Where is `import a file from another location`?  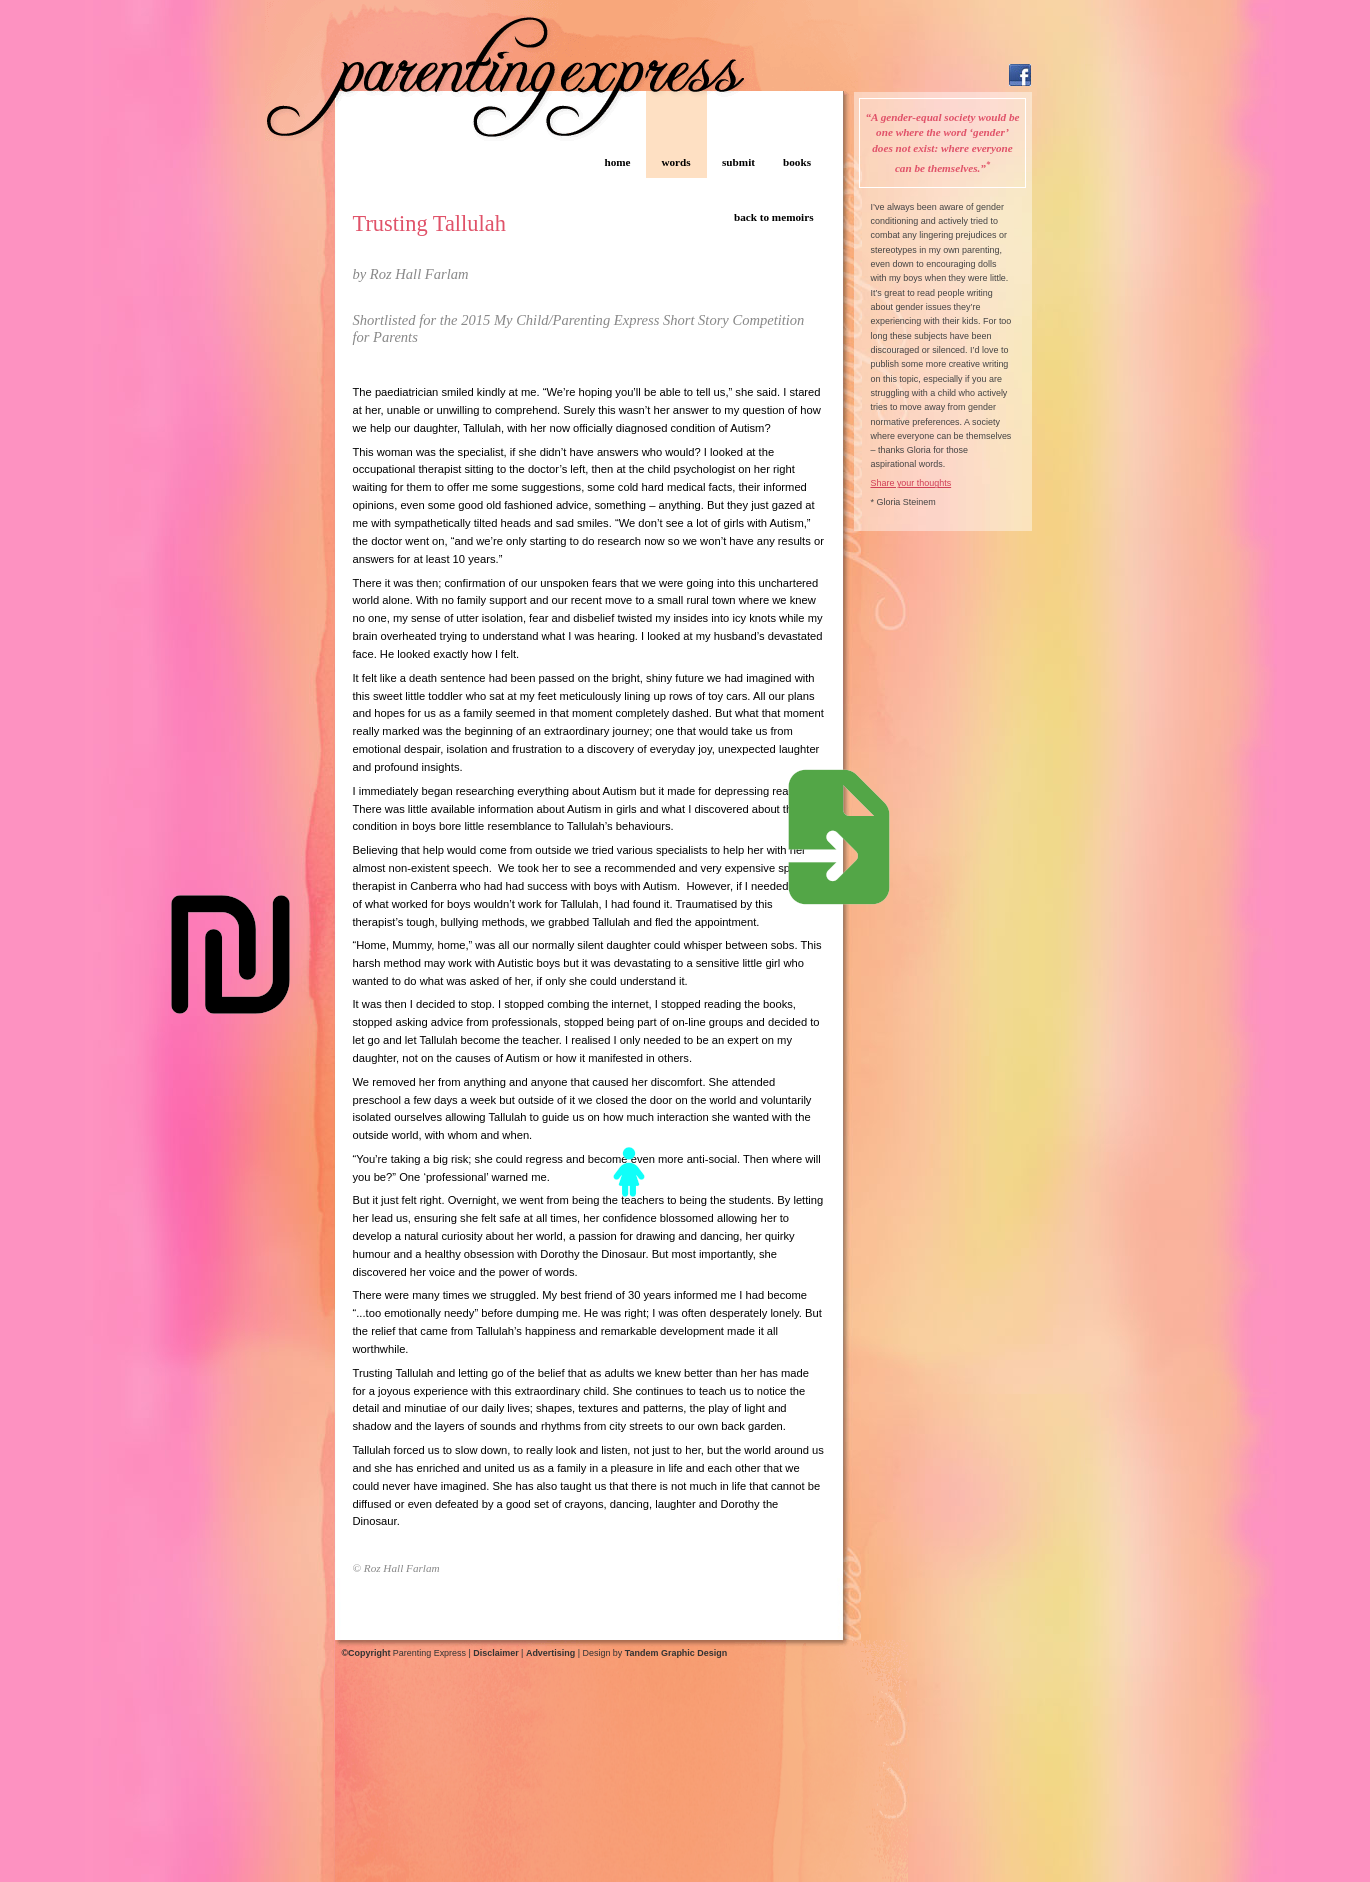 import a file from another location is located at coordinates (839, 837).